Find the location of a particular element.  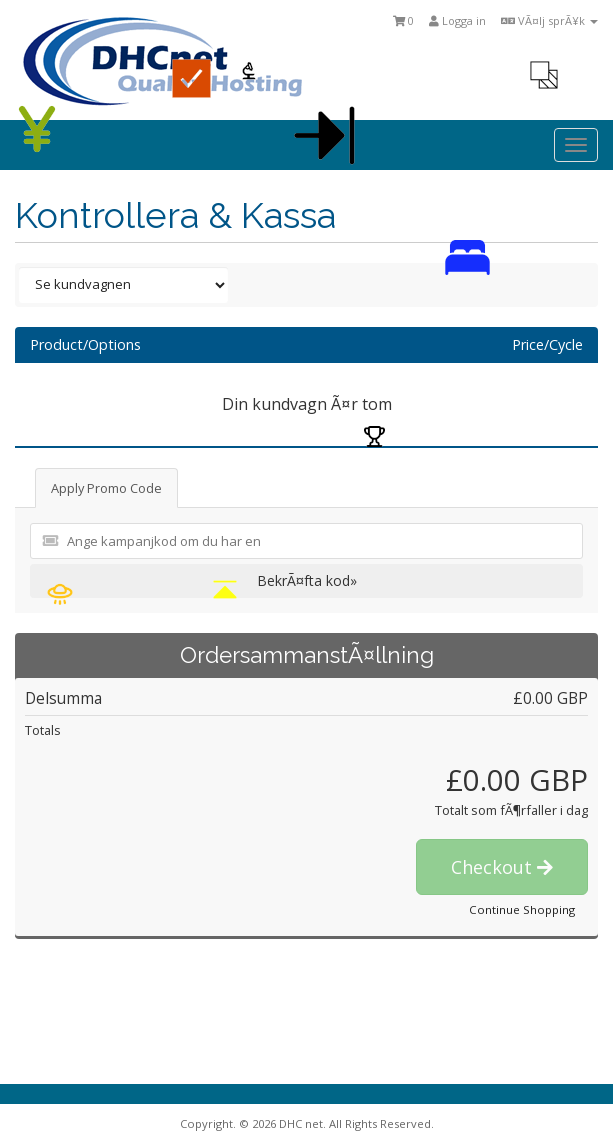

access biotech or laboratory features is located at coordinates (249, 71).